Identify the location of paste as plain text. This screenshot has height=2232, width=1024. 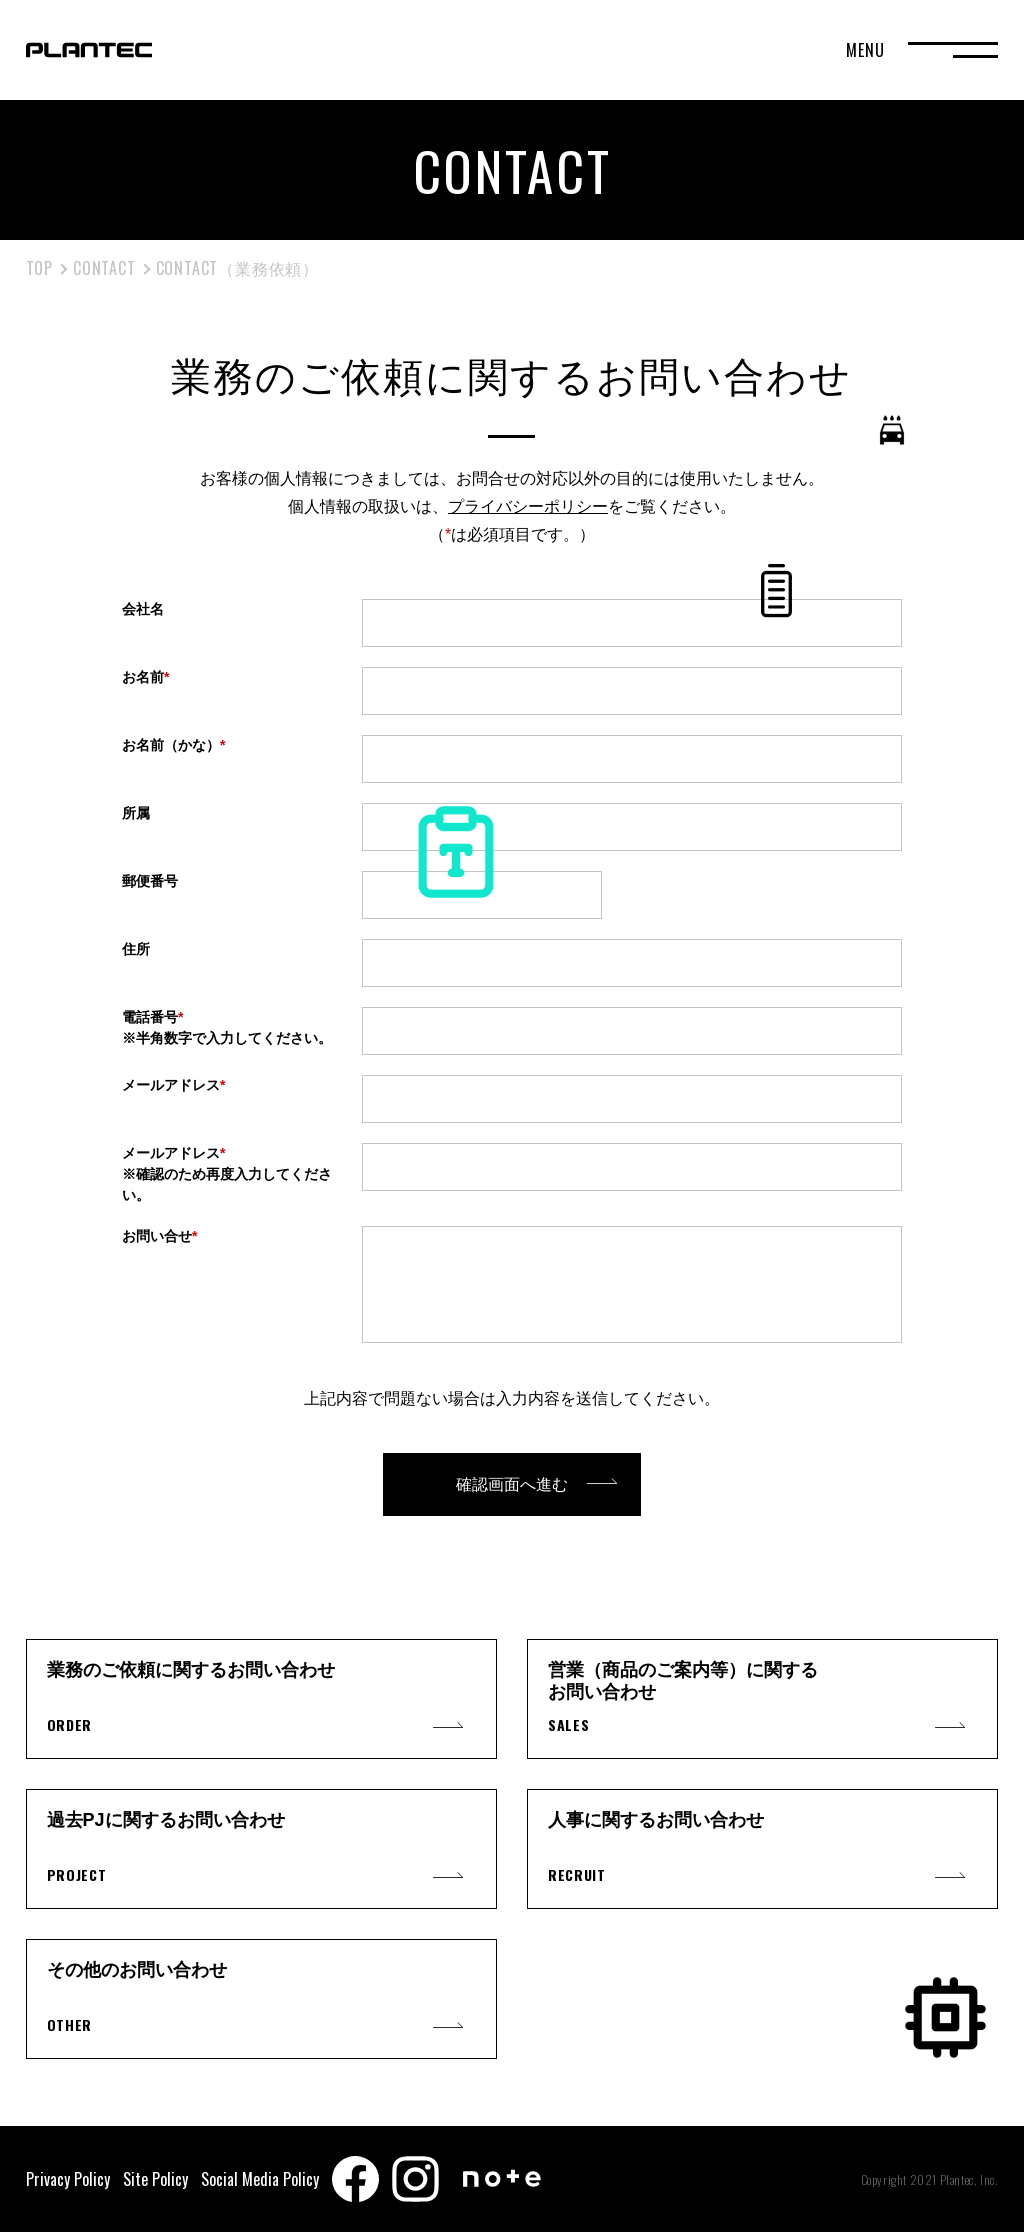
(456, 852).